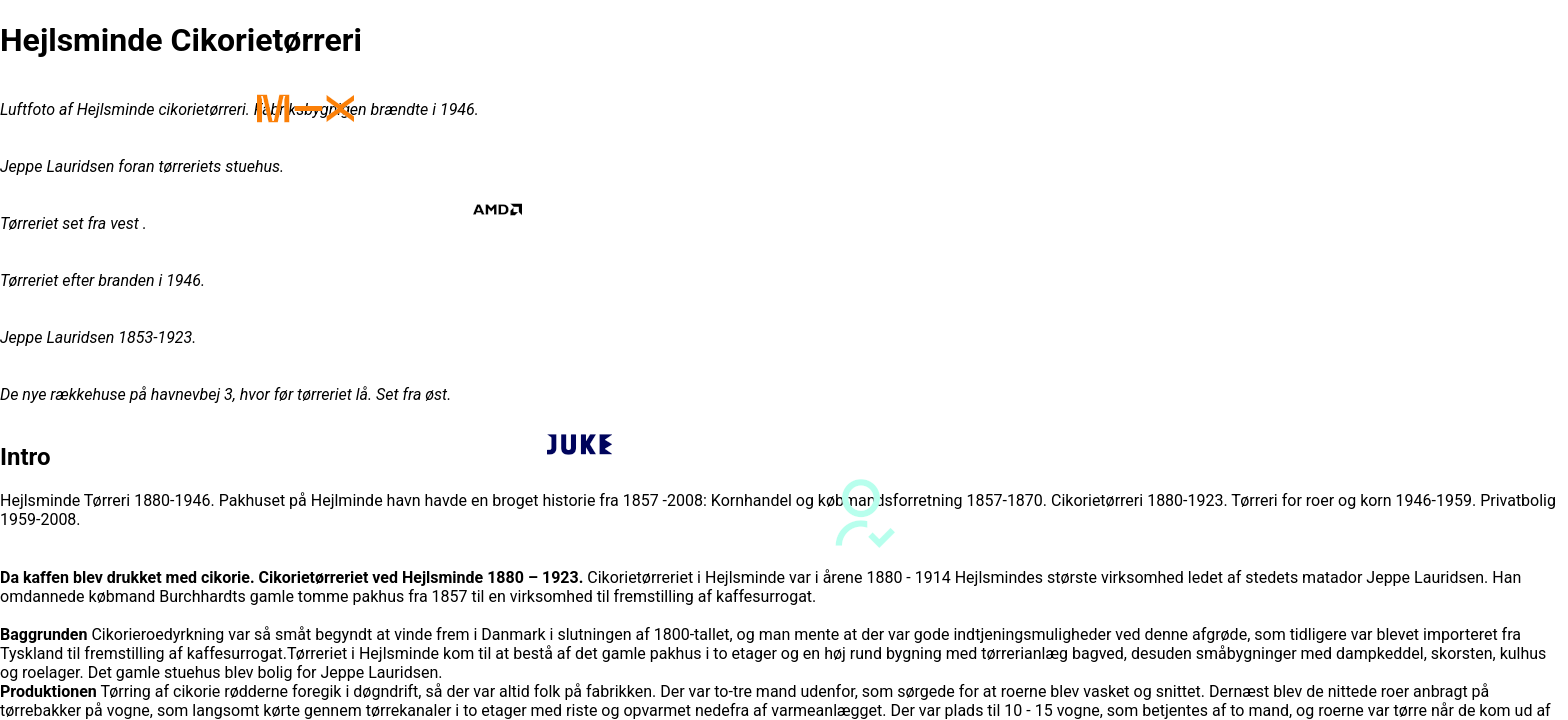 This screenshot has height=720, width=1568. I want to click on follow a user or add to your network, so click(861, 514).